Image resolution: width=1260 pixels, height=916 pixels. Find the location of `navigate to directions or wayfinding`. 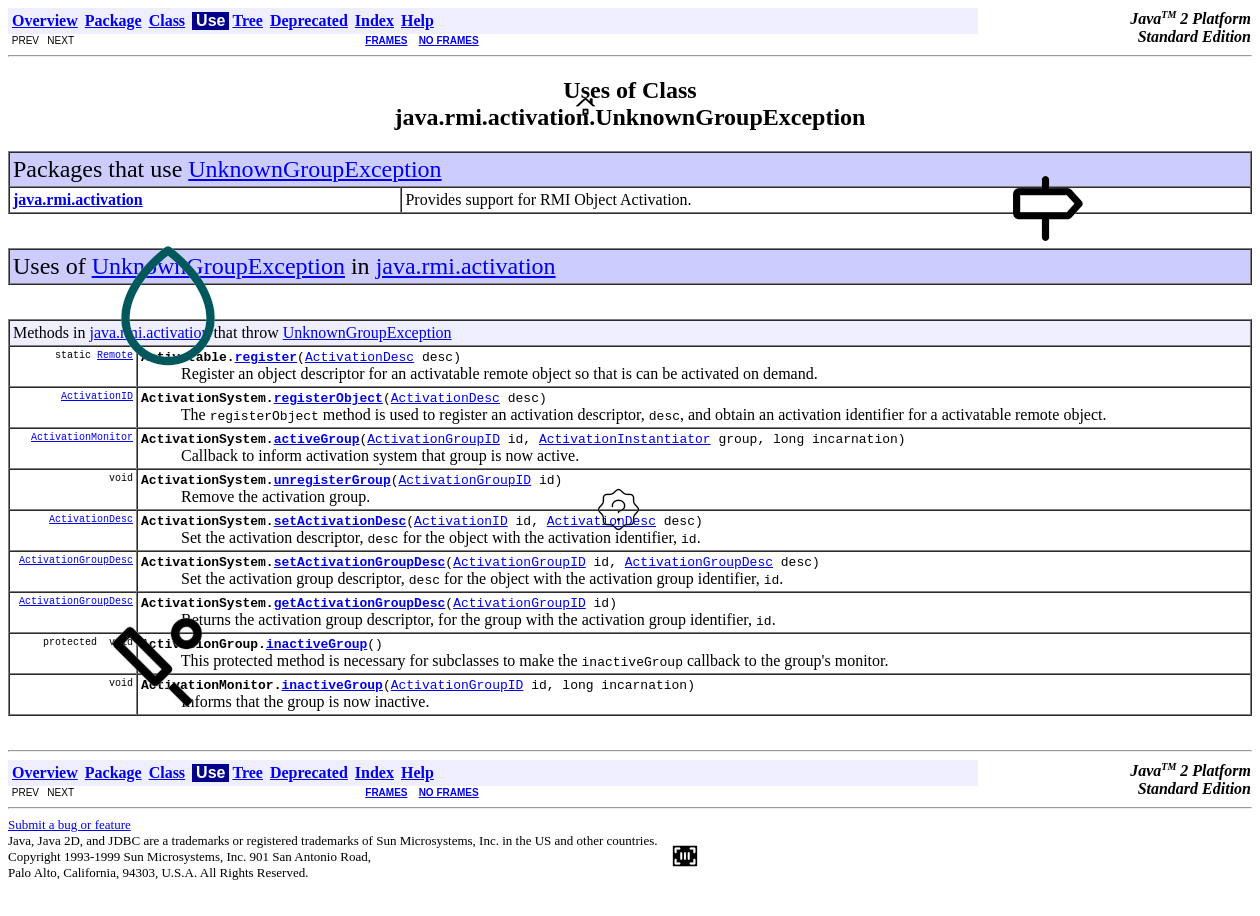

navigate to directions or wayfinding is located at coordinates (1045, 208).